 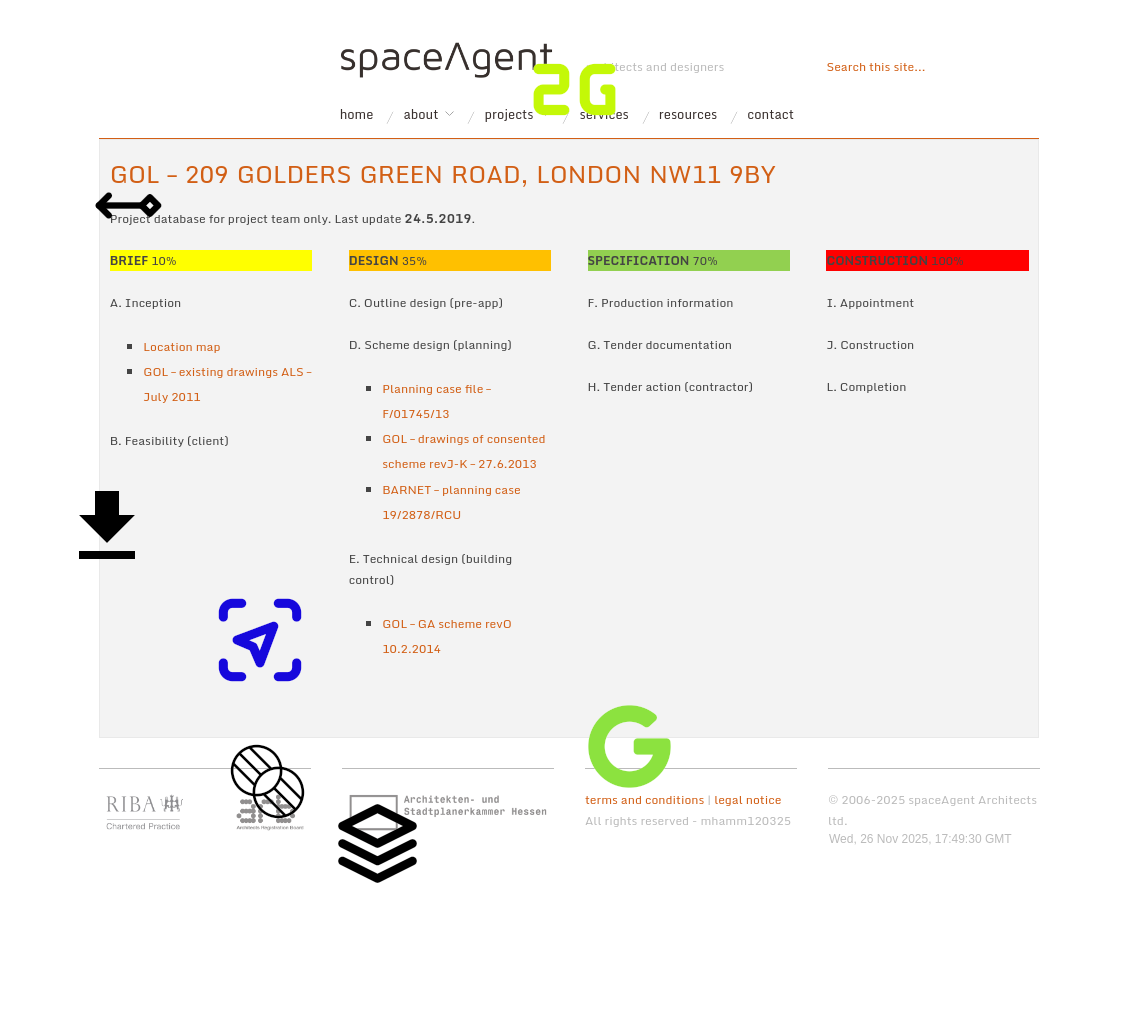 I want to click on sign in with Google, so click(x=629, y=746).